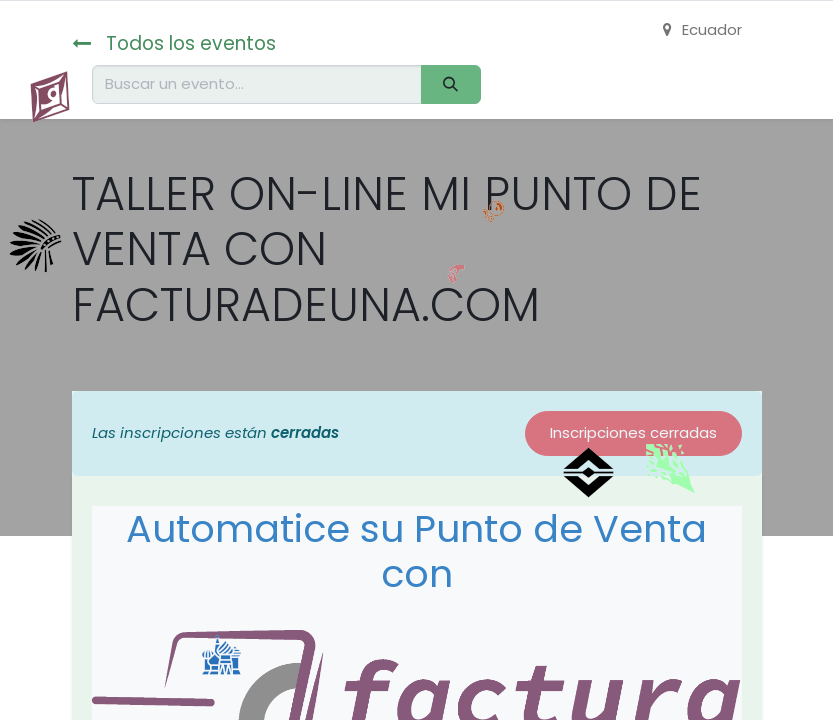  Describe the element at coordinates (456, 274) in the screenshot. I see `draw a random card from the deck` at that location.